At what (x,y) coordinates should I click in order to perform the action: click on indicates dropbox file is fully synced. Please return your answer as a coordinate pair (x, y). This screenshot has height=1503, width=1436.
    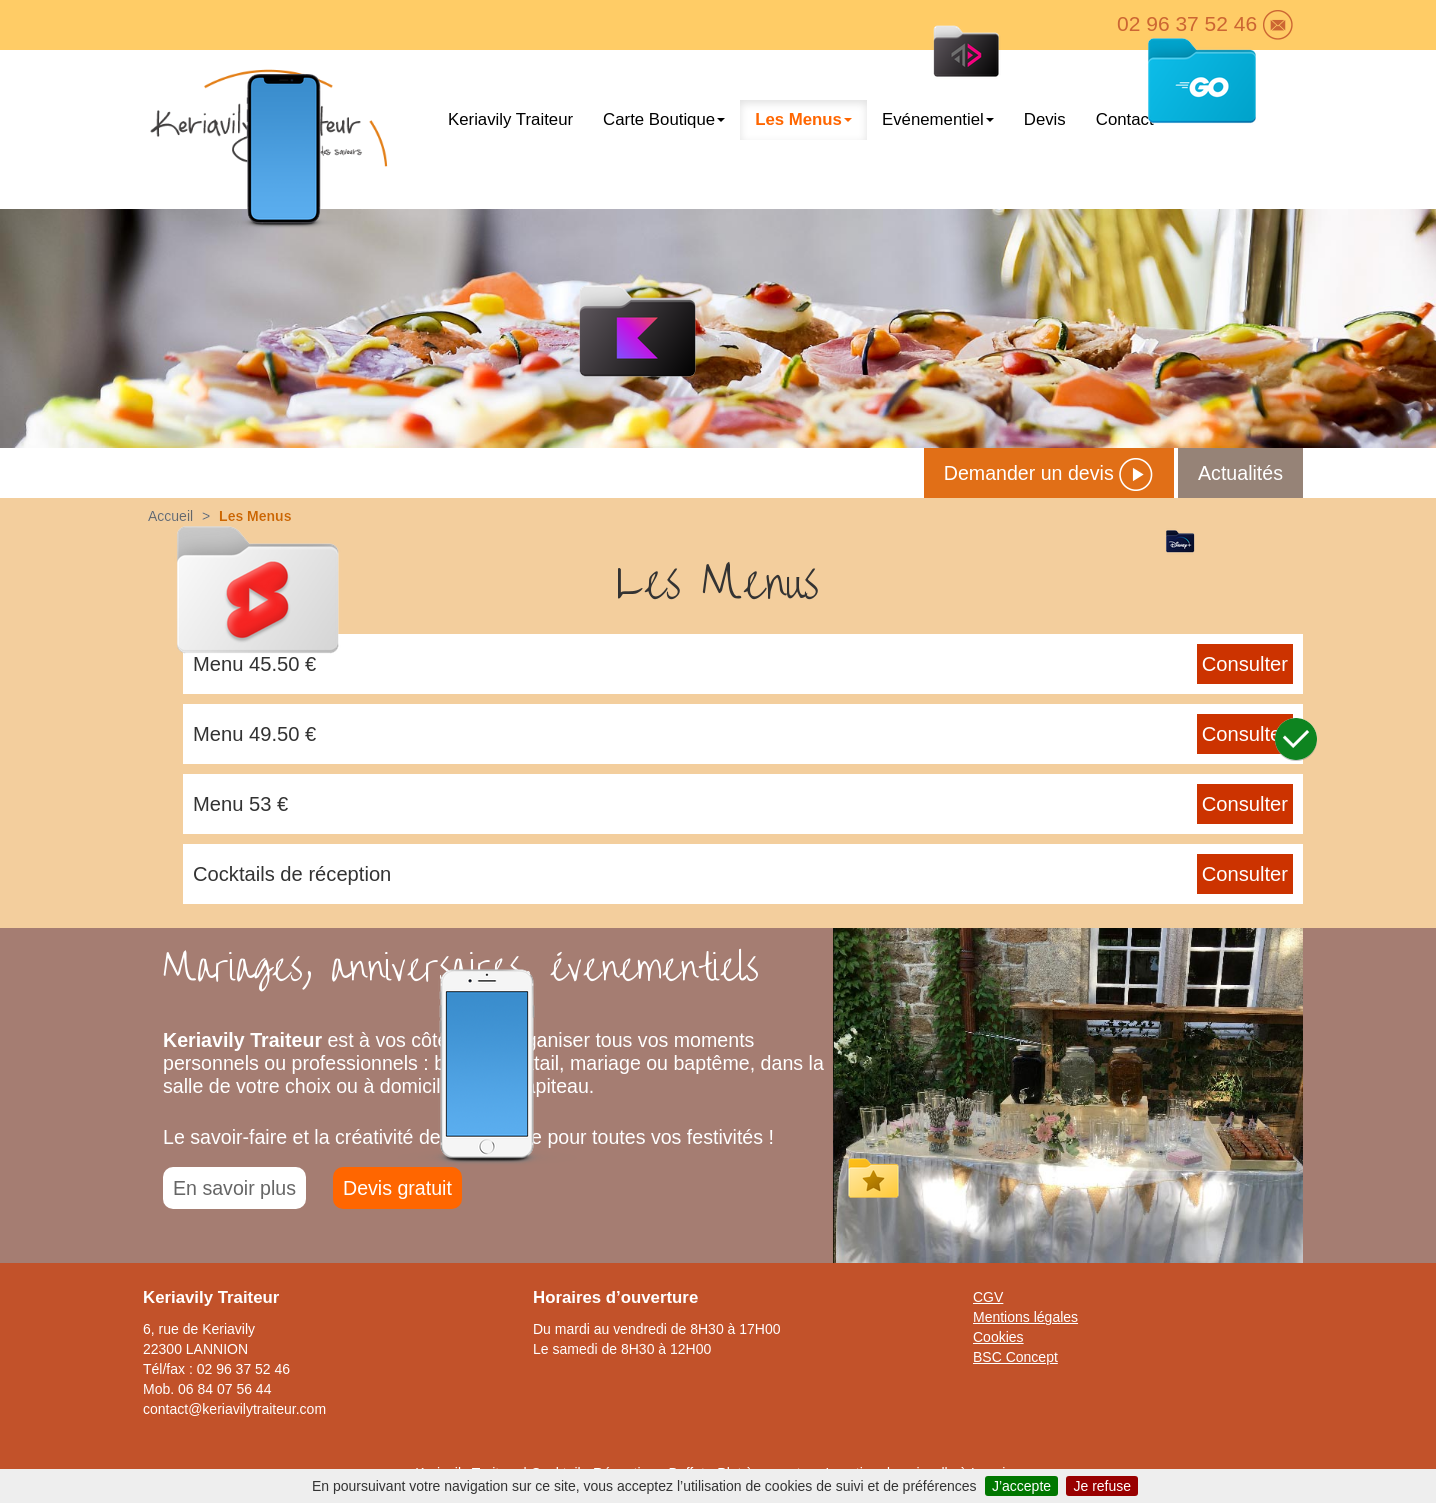
    Looking at the image, I should click on (1296, 739).